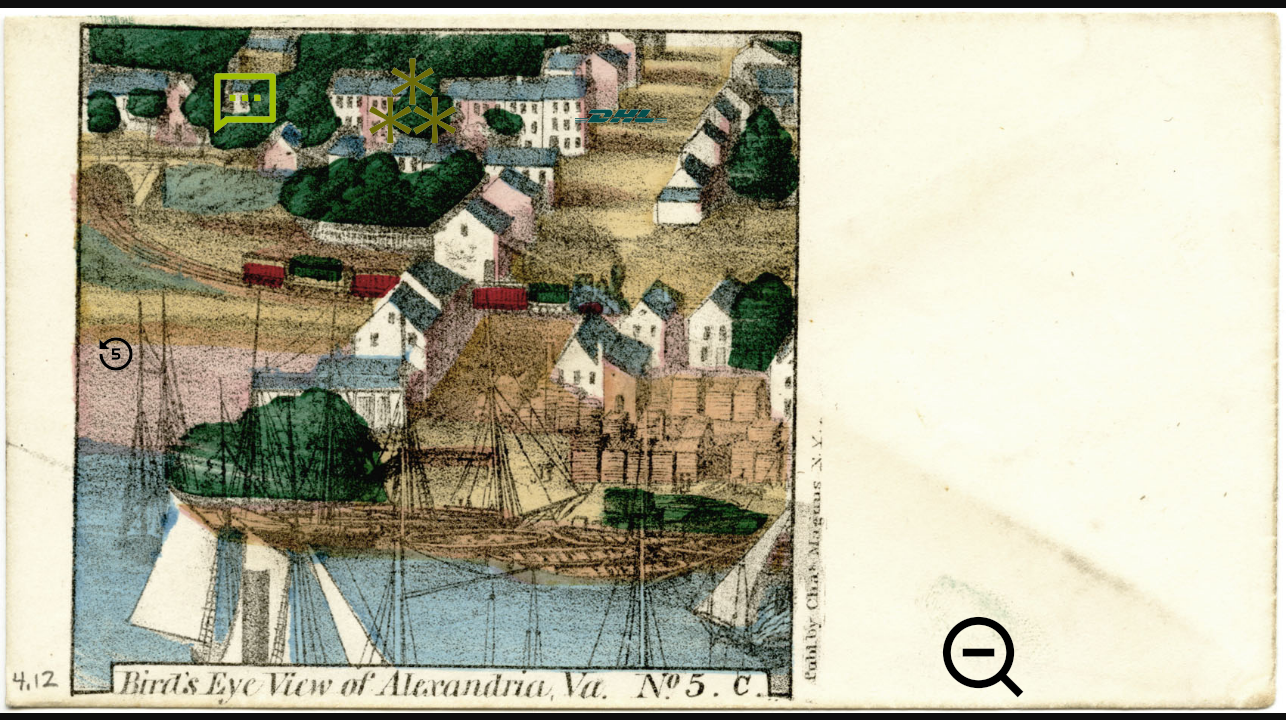 Image resolution: width=1286 pixels, height=720 pixels. I want to click on rewind 5 seconds, so click(116, 354).